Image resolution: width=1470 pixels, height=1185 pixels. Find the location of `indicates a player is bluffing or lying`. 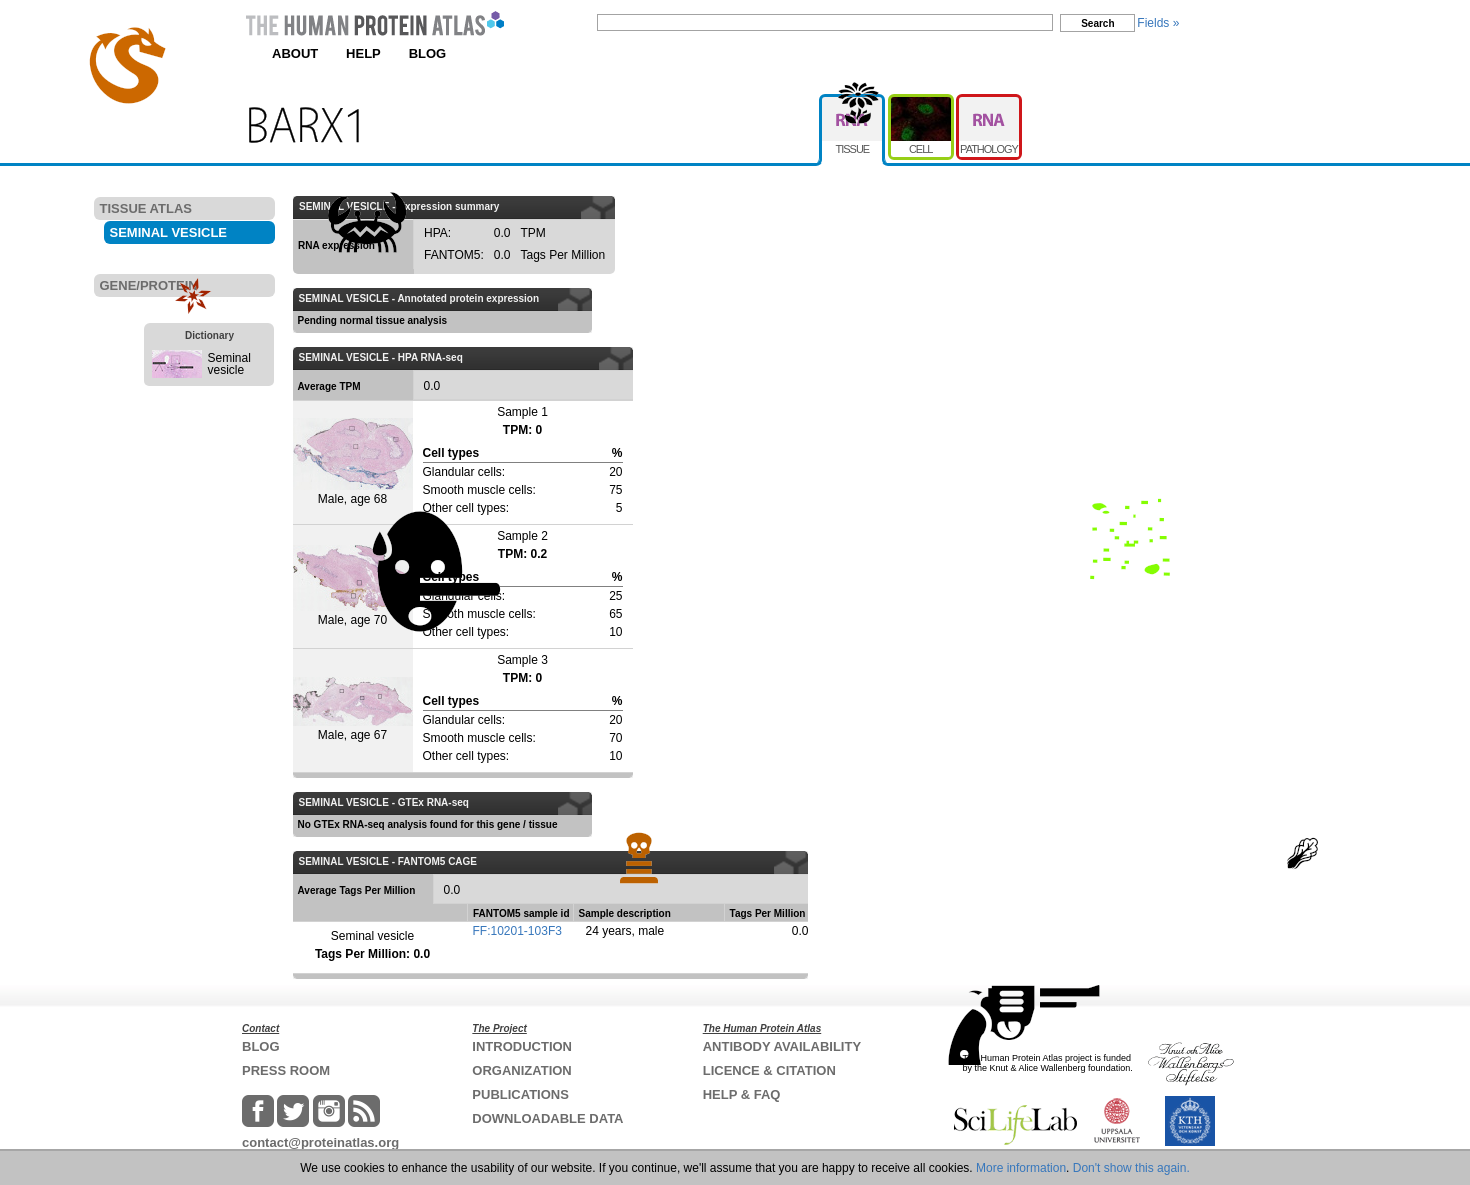

indicates a player is bluffing or lying is located at coordinates (436, 571).